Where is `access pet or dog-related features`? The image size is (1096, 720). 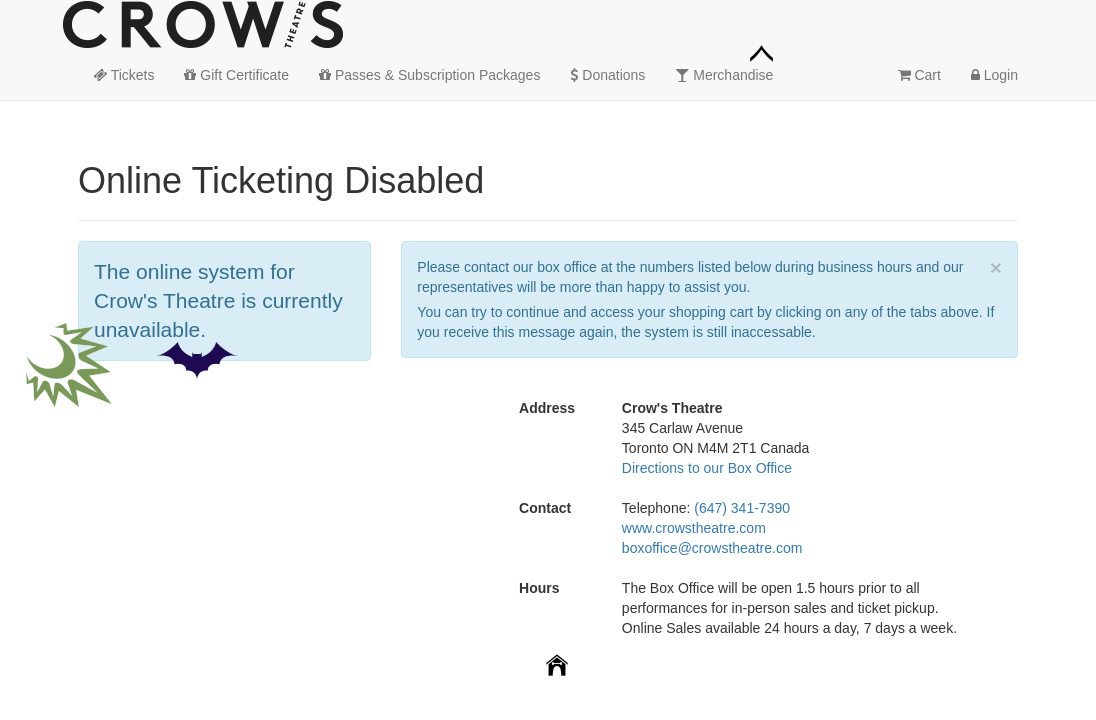 access pet or dog-related features is located at coordinates (557, 665).